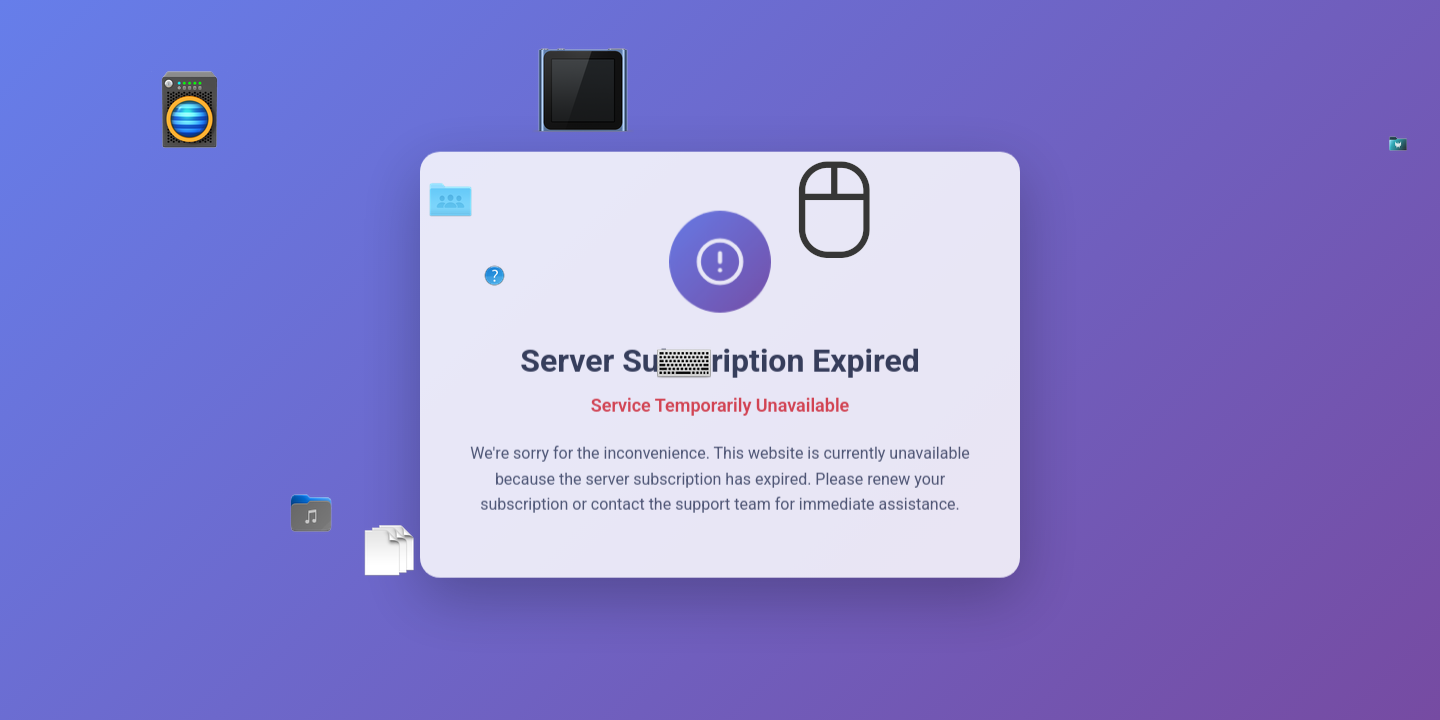  Describe the element at coordinates (1398, 144) in the screenshot. I see `open acer predator game files folder` at that location.